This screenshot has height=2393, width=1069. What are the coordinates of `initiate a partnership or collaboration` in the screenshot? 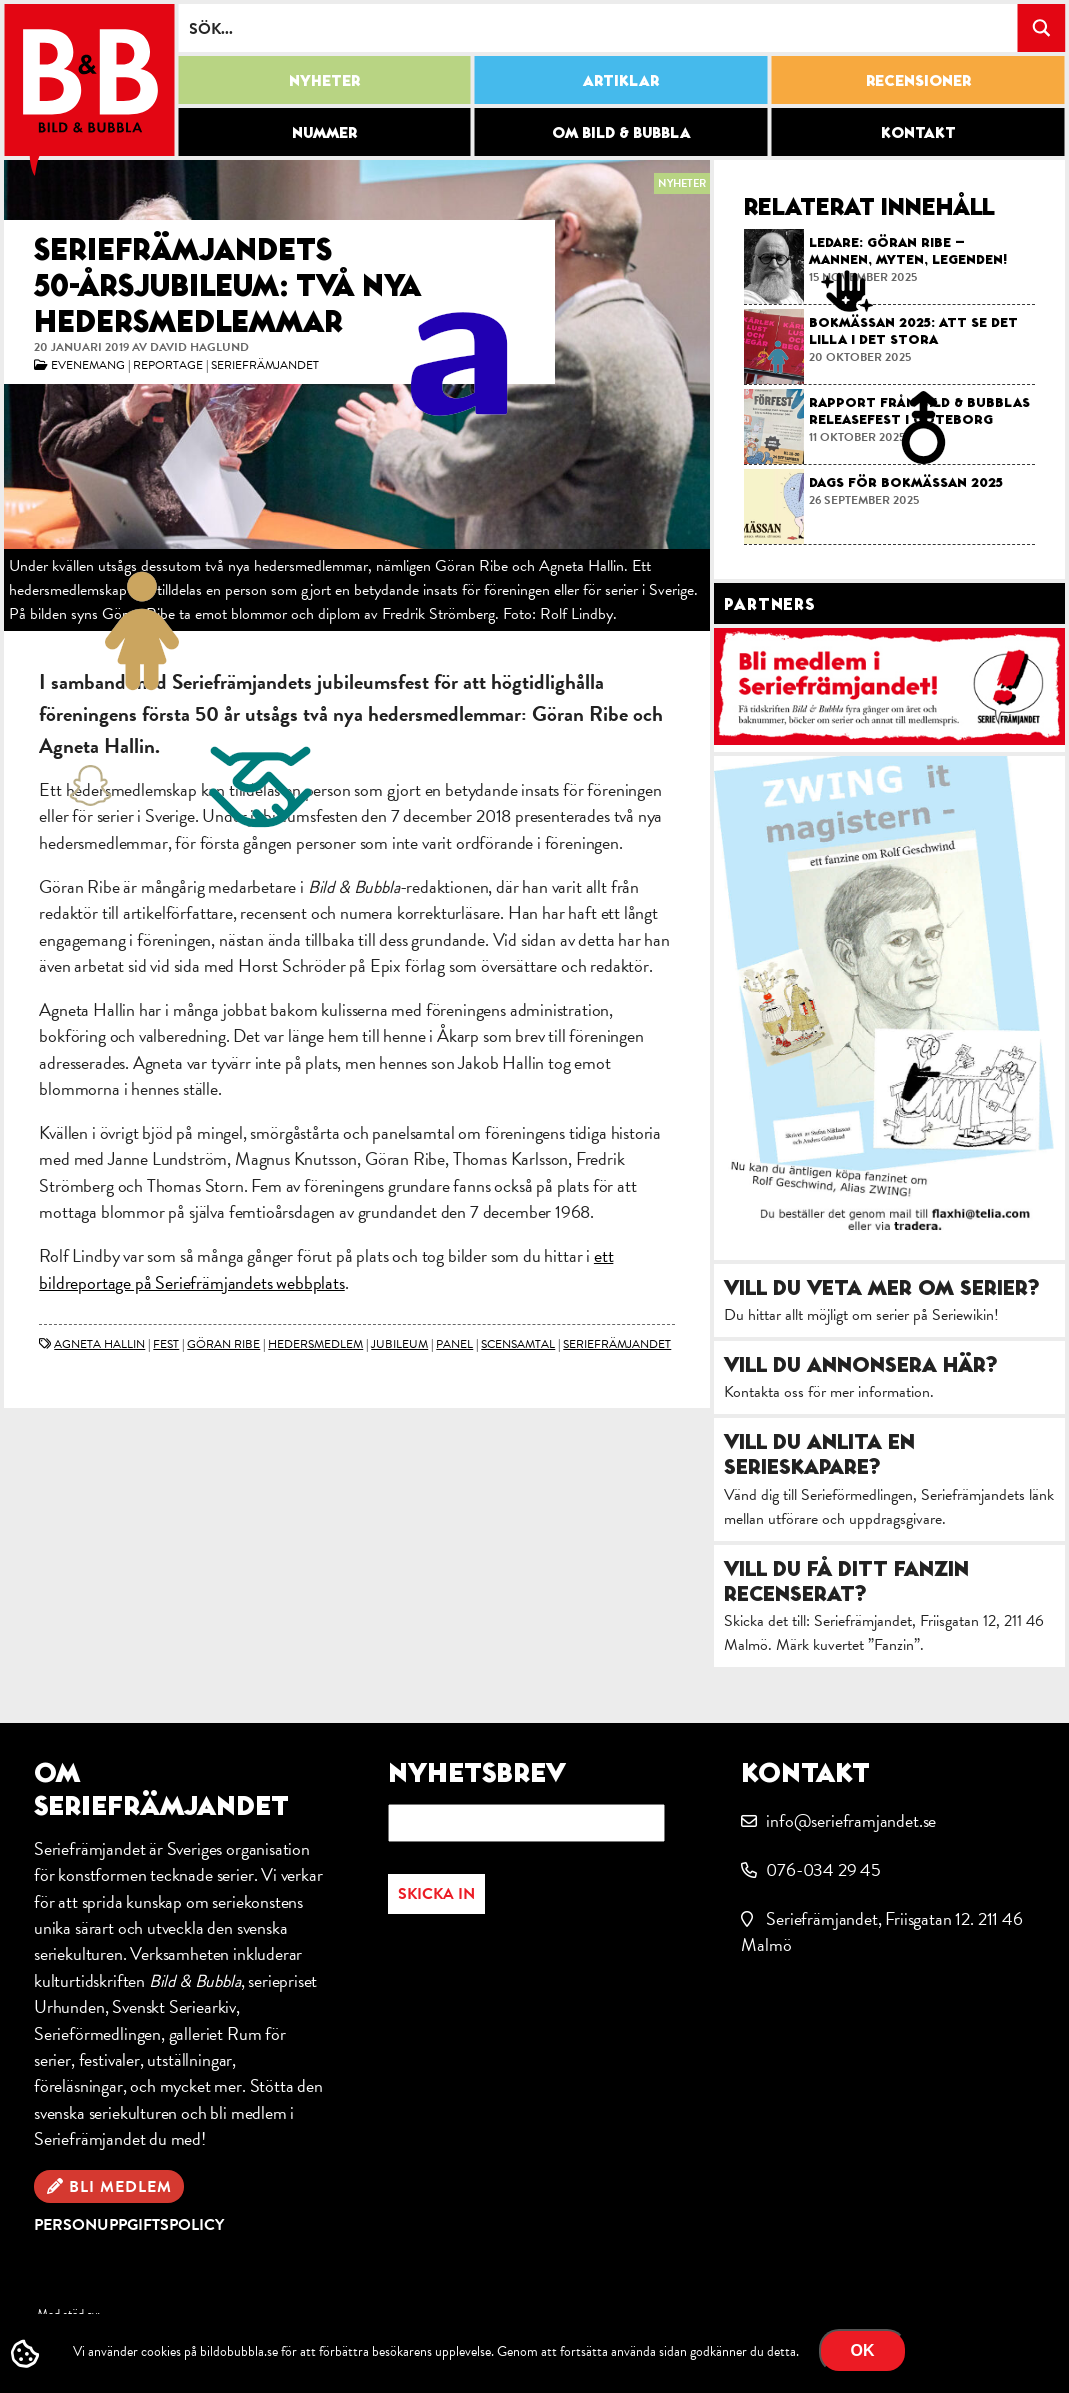 It's located at (260, 785).